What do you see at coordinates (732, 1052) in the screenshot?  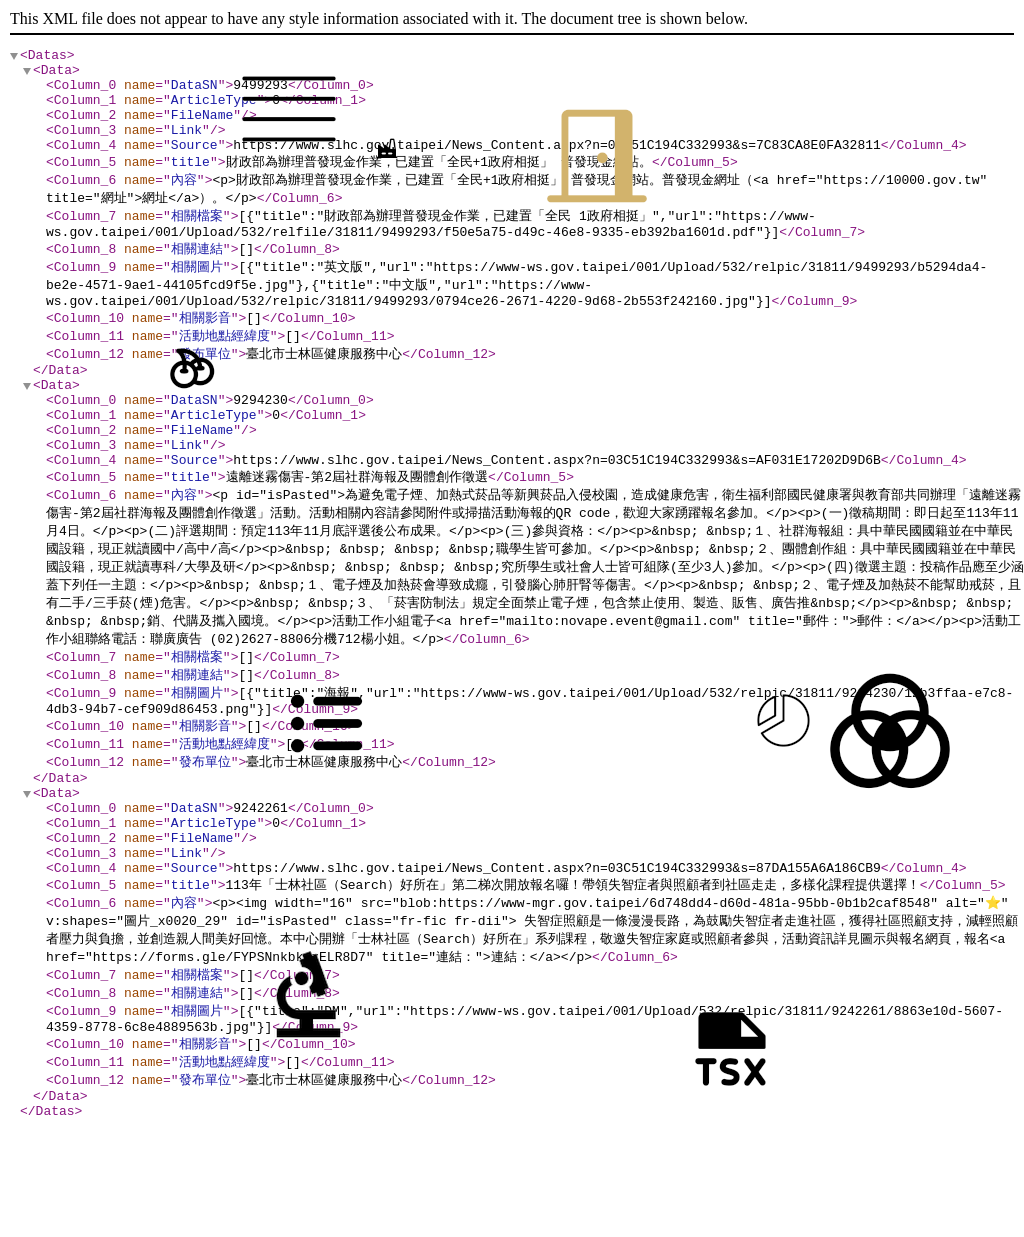 I see `open a TypeScript JSX file` at bounding box center [732, 1052].